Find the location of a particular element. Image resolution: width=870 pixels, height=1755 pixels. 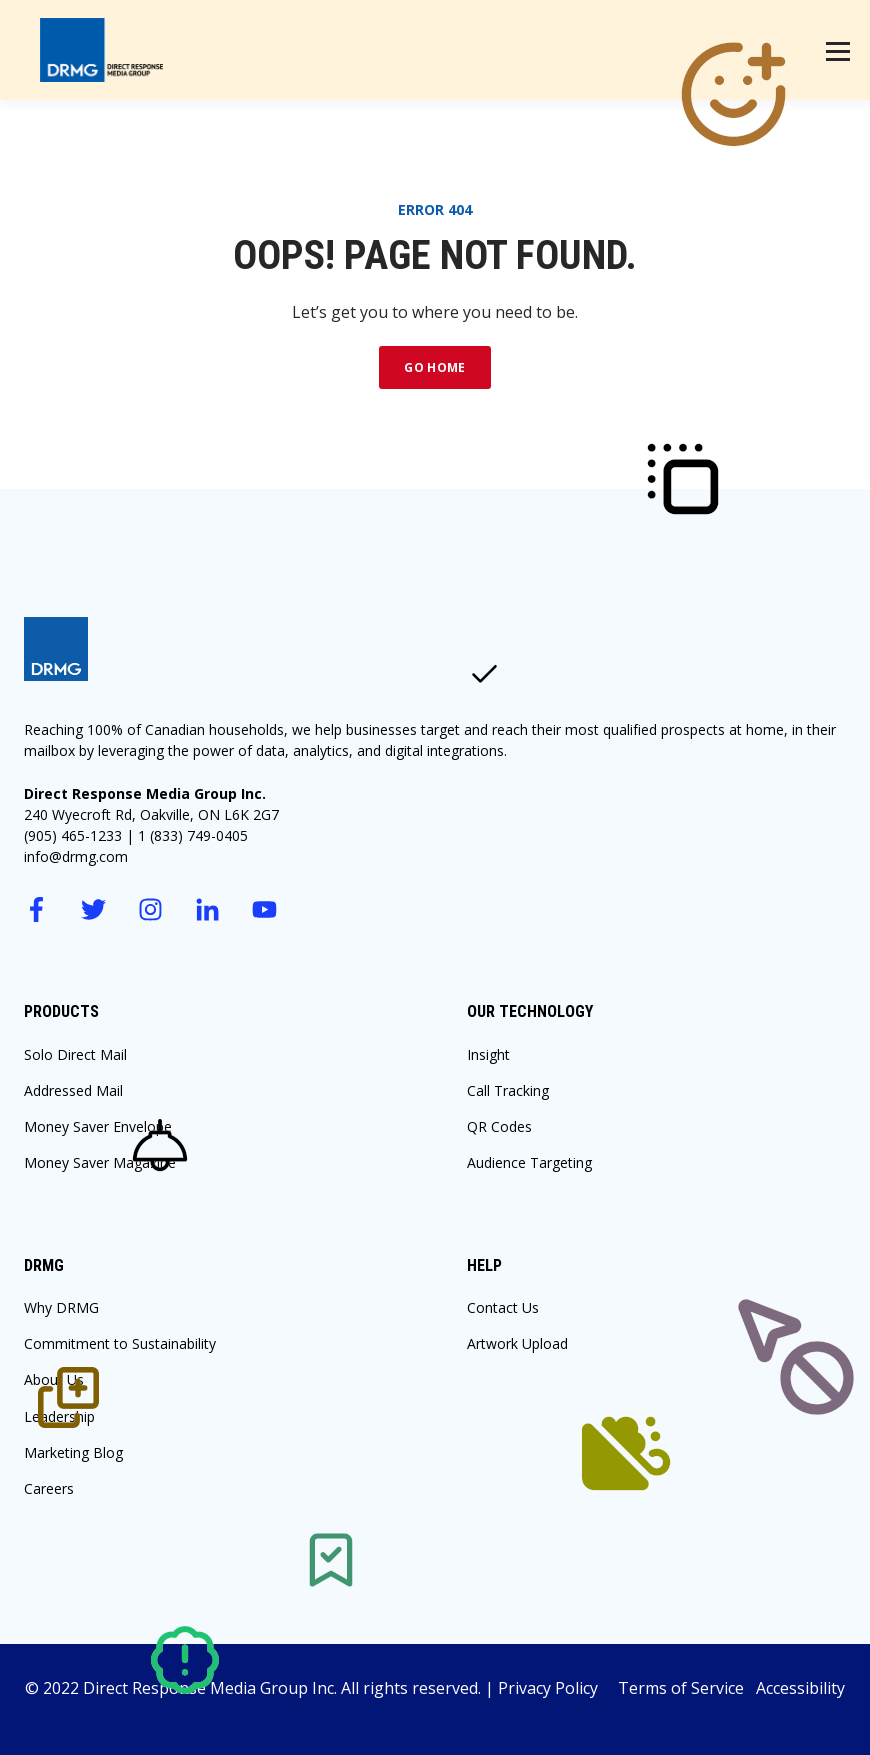

drag and drop to reorder items is located at coordinates (683, 479).